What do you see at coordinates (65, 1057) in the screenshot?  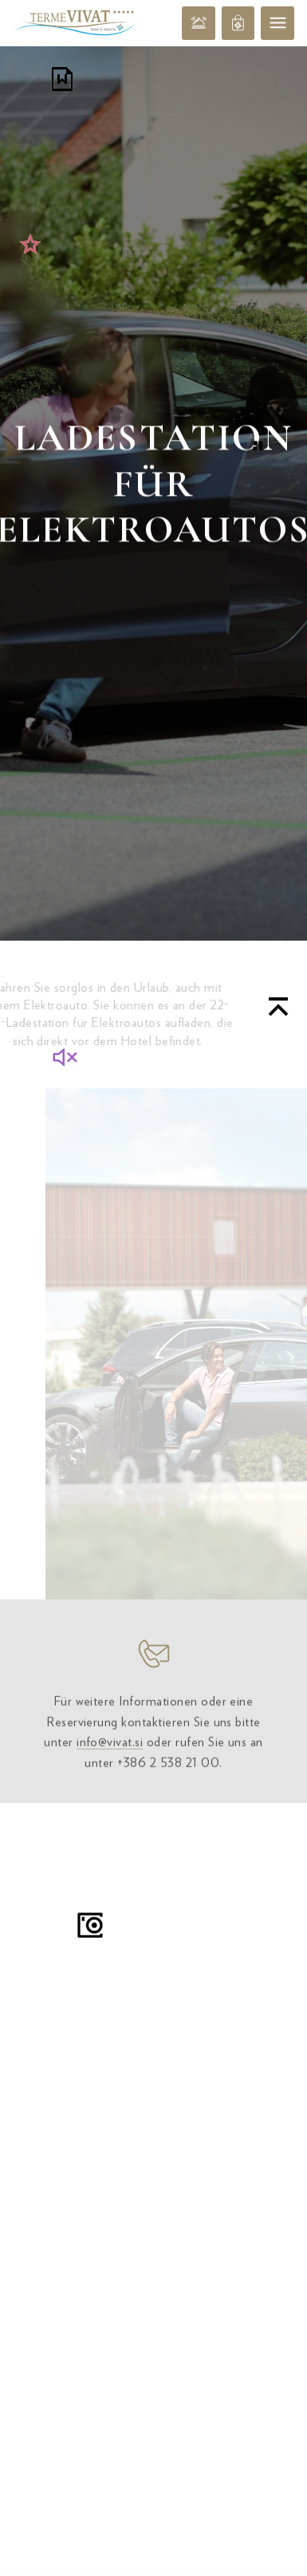 I see `mute audio or sound` at bounding box center [65, 1057].